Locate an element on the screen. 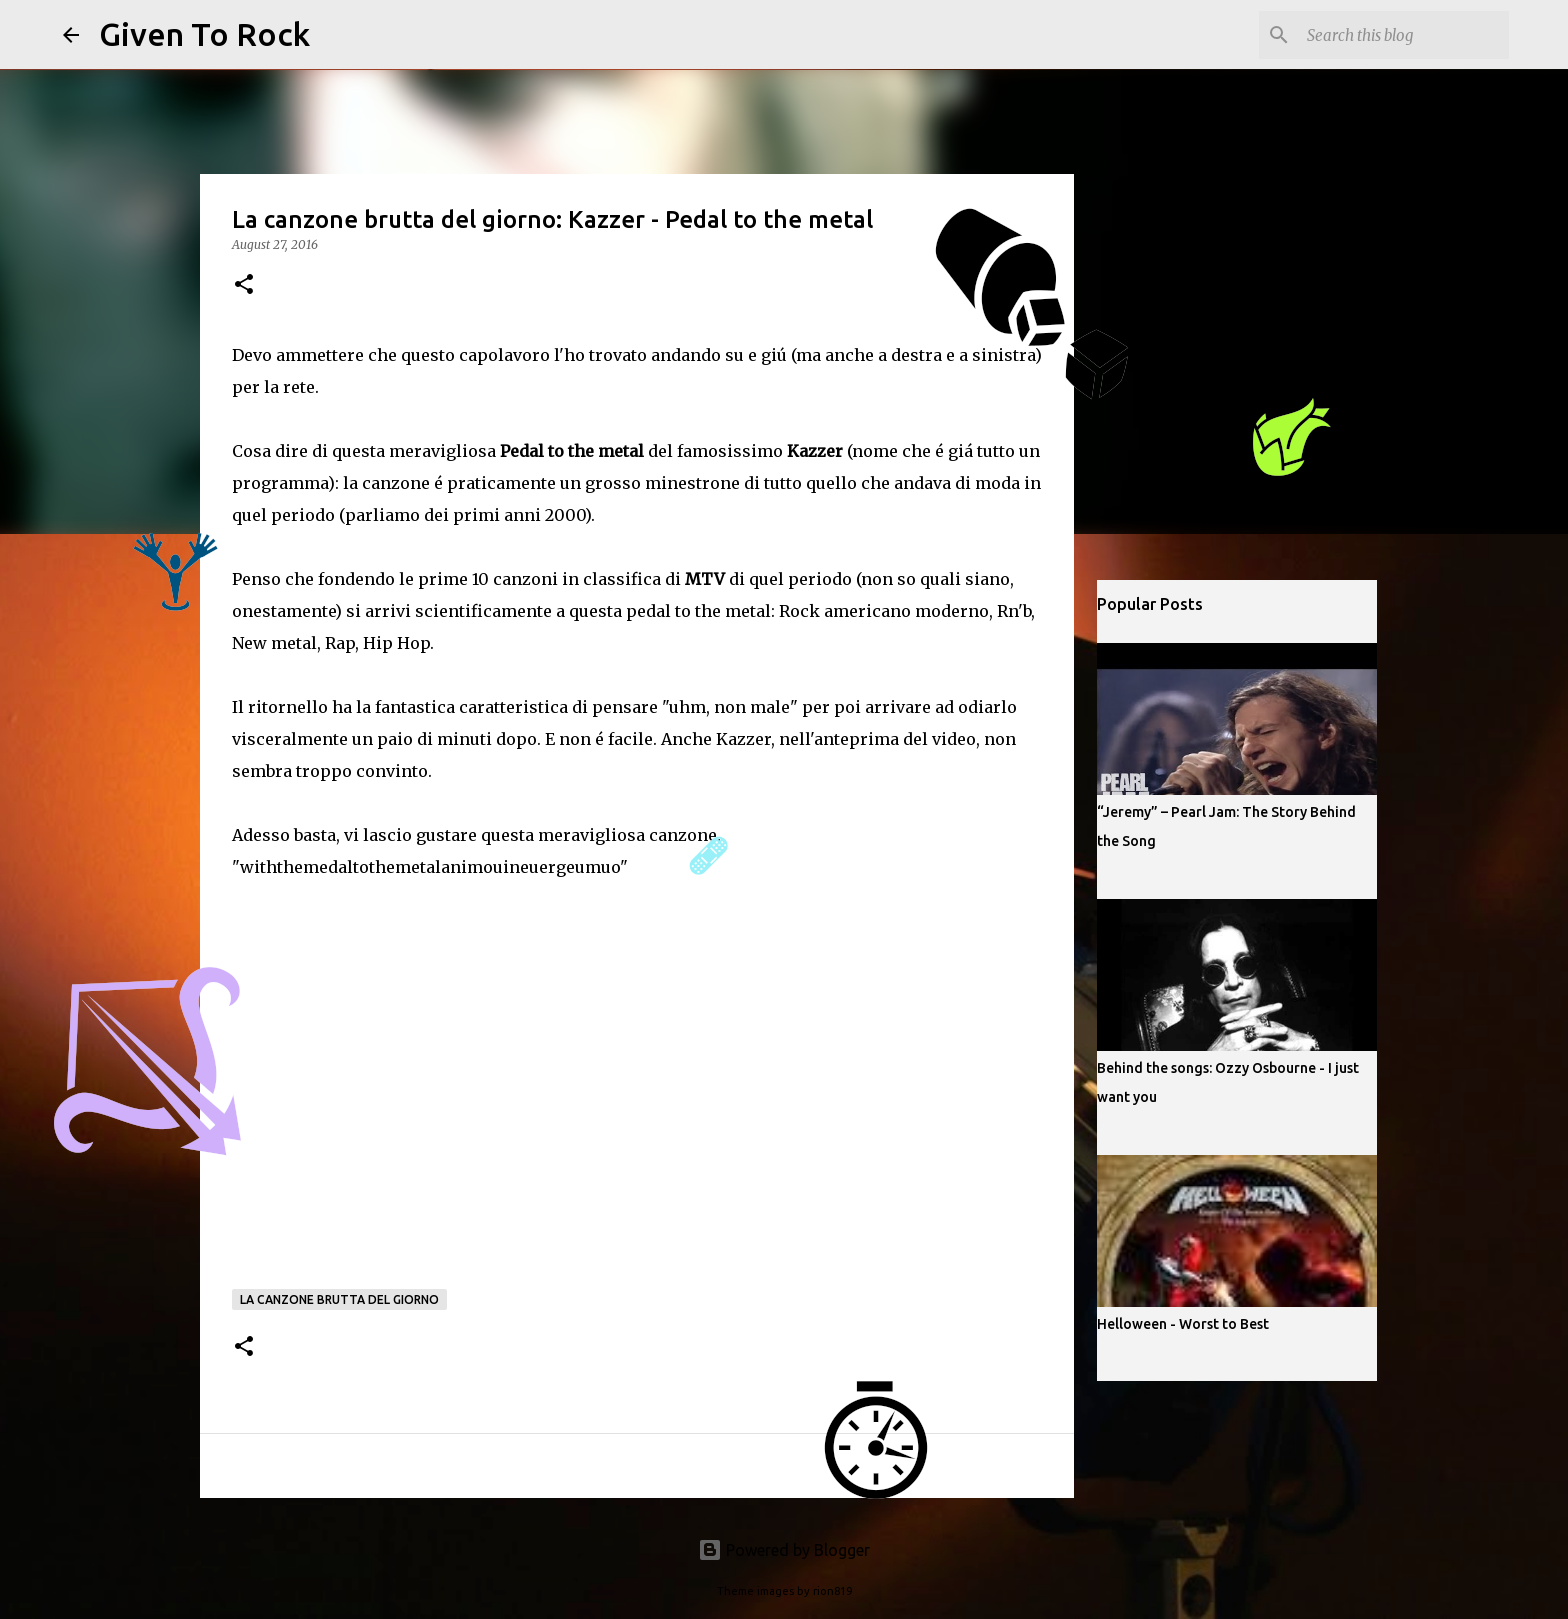 This screenshot has width=1568, height=1619. access first aid or medical settings is located at coordinates (708, 855).